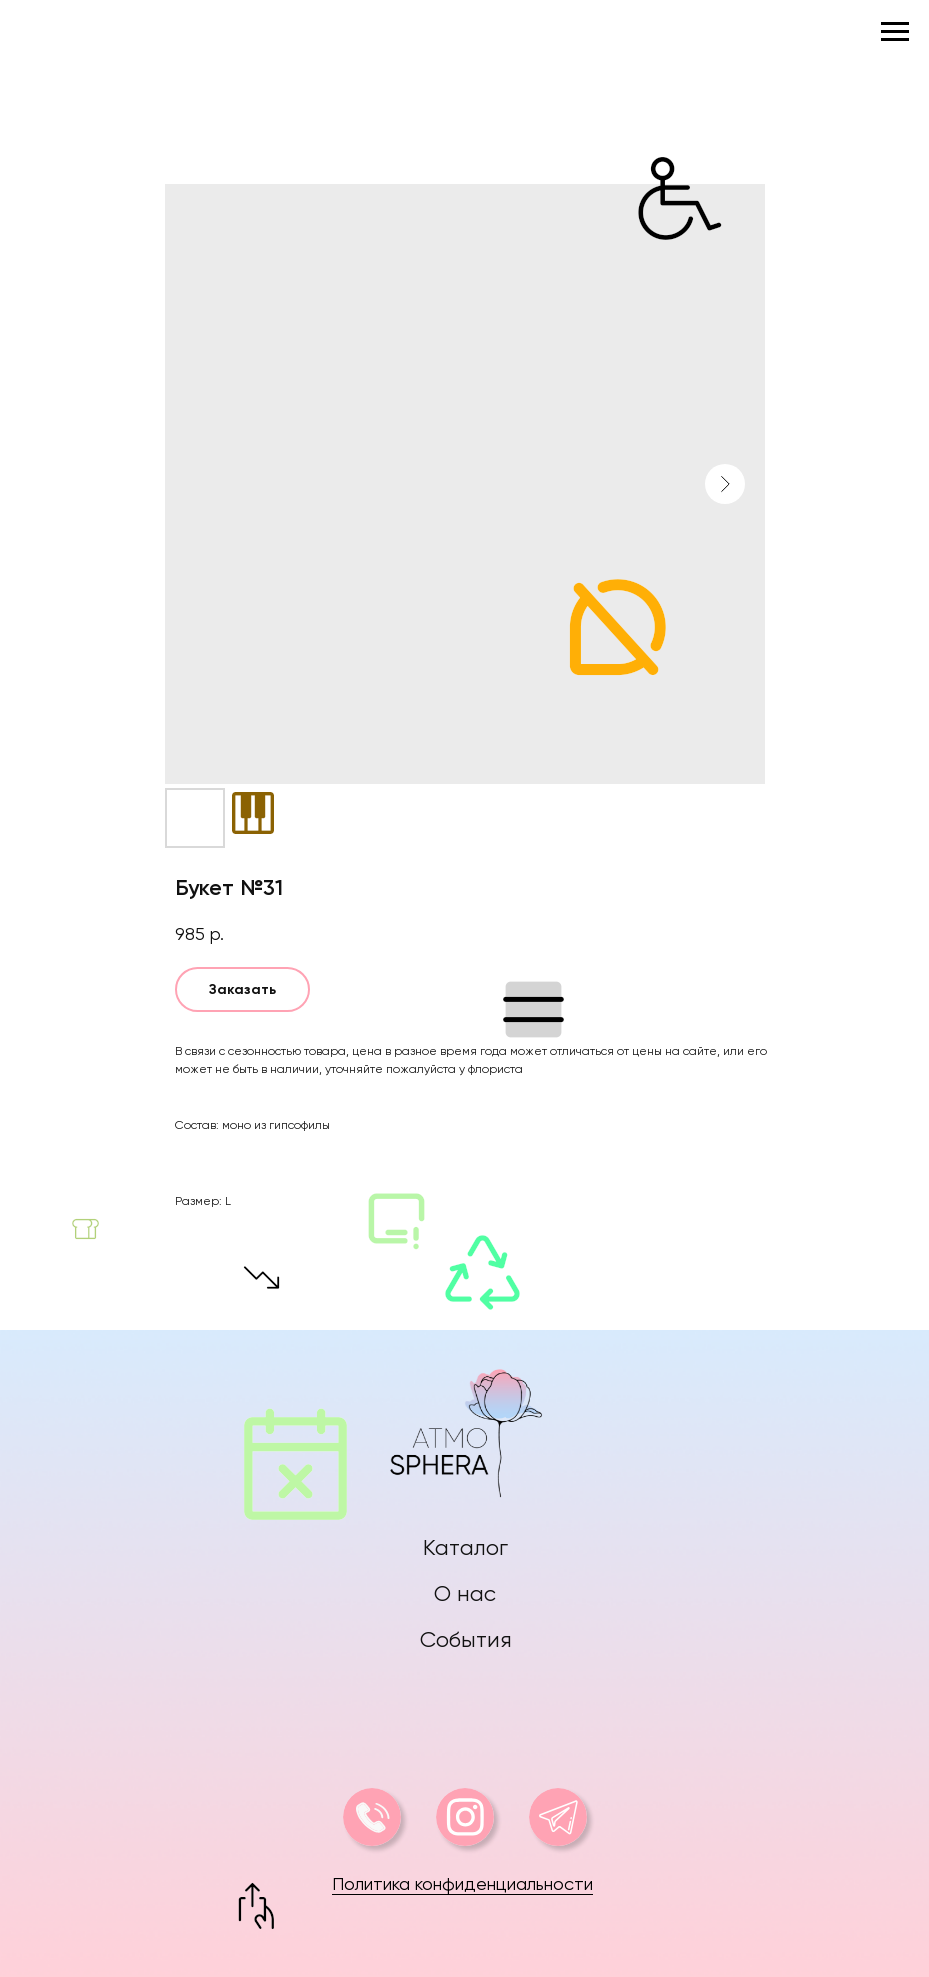 The height and width of the screenshot is (1977, 929). What do you see at coordinates (616, 629) in the screenshot?
I see `mute or disable chat notifications` at bounding box center [616, 629].